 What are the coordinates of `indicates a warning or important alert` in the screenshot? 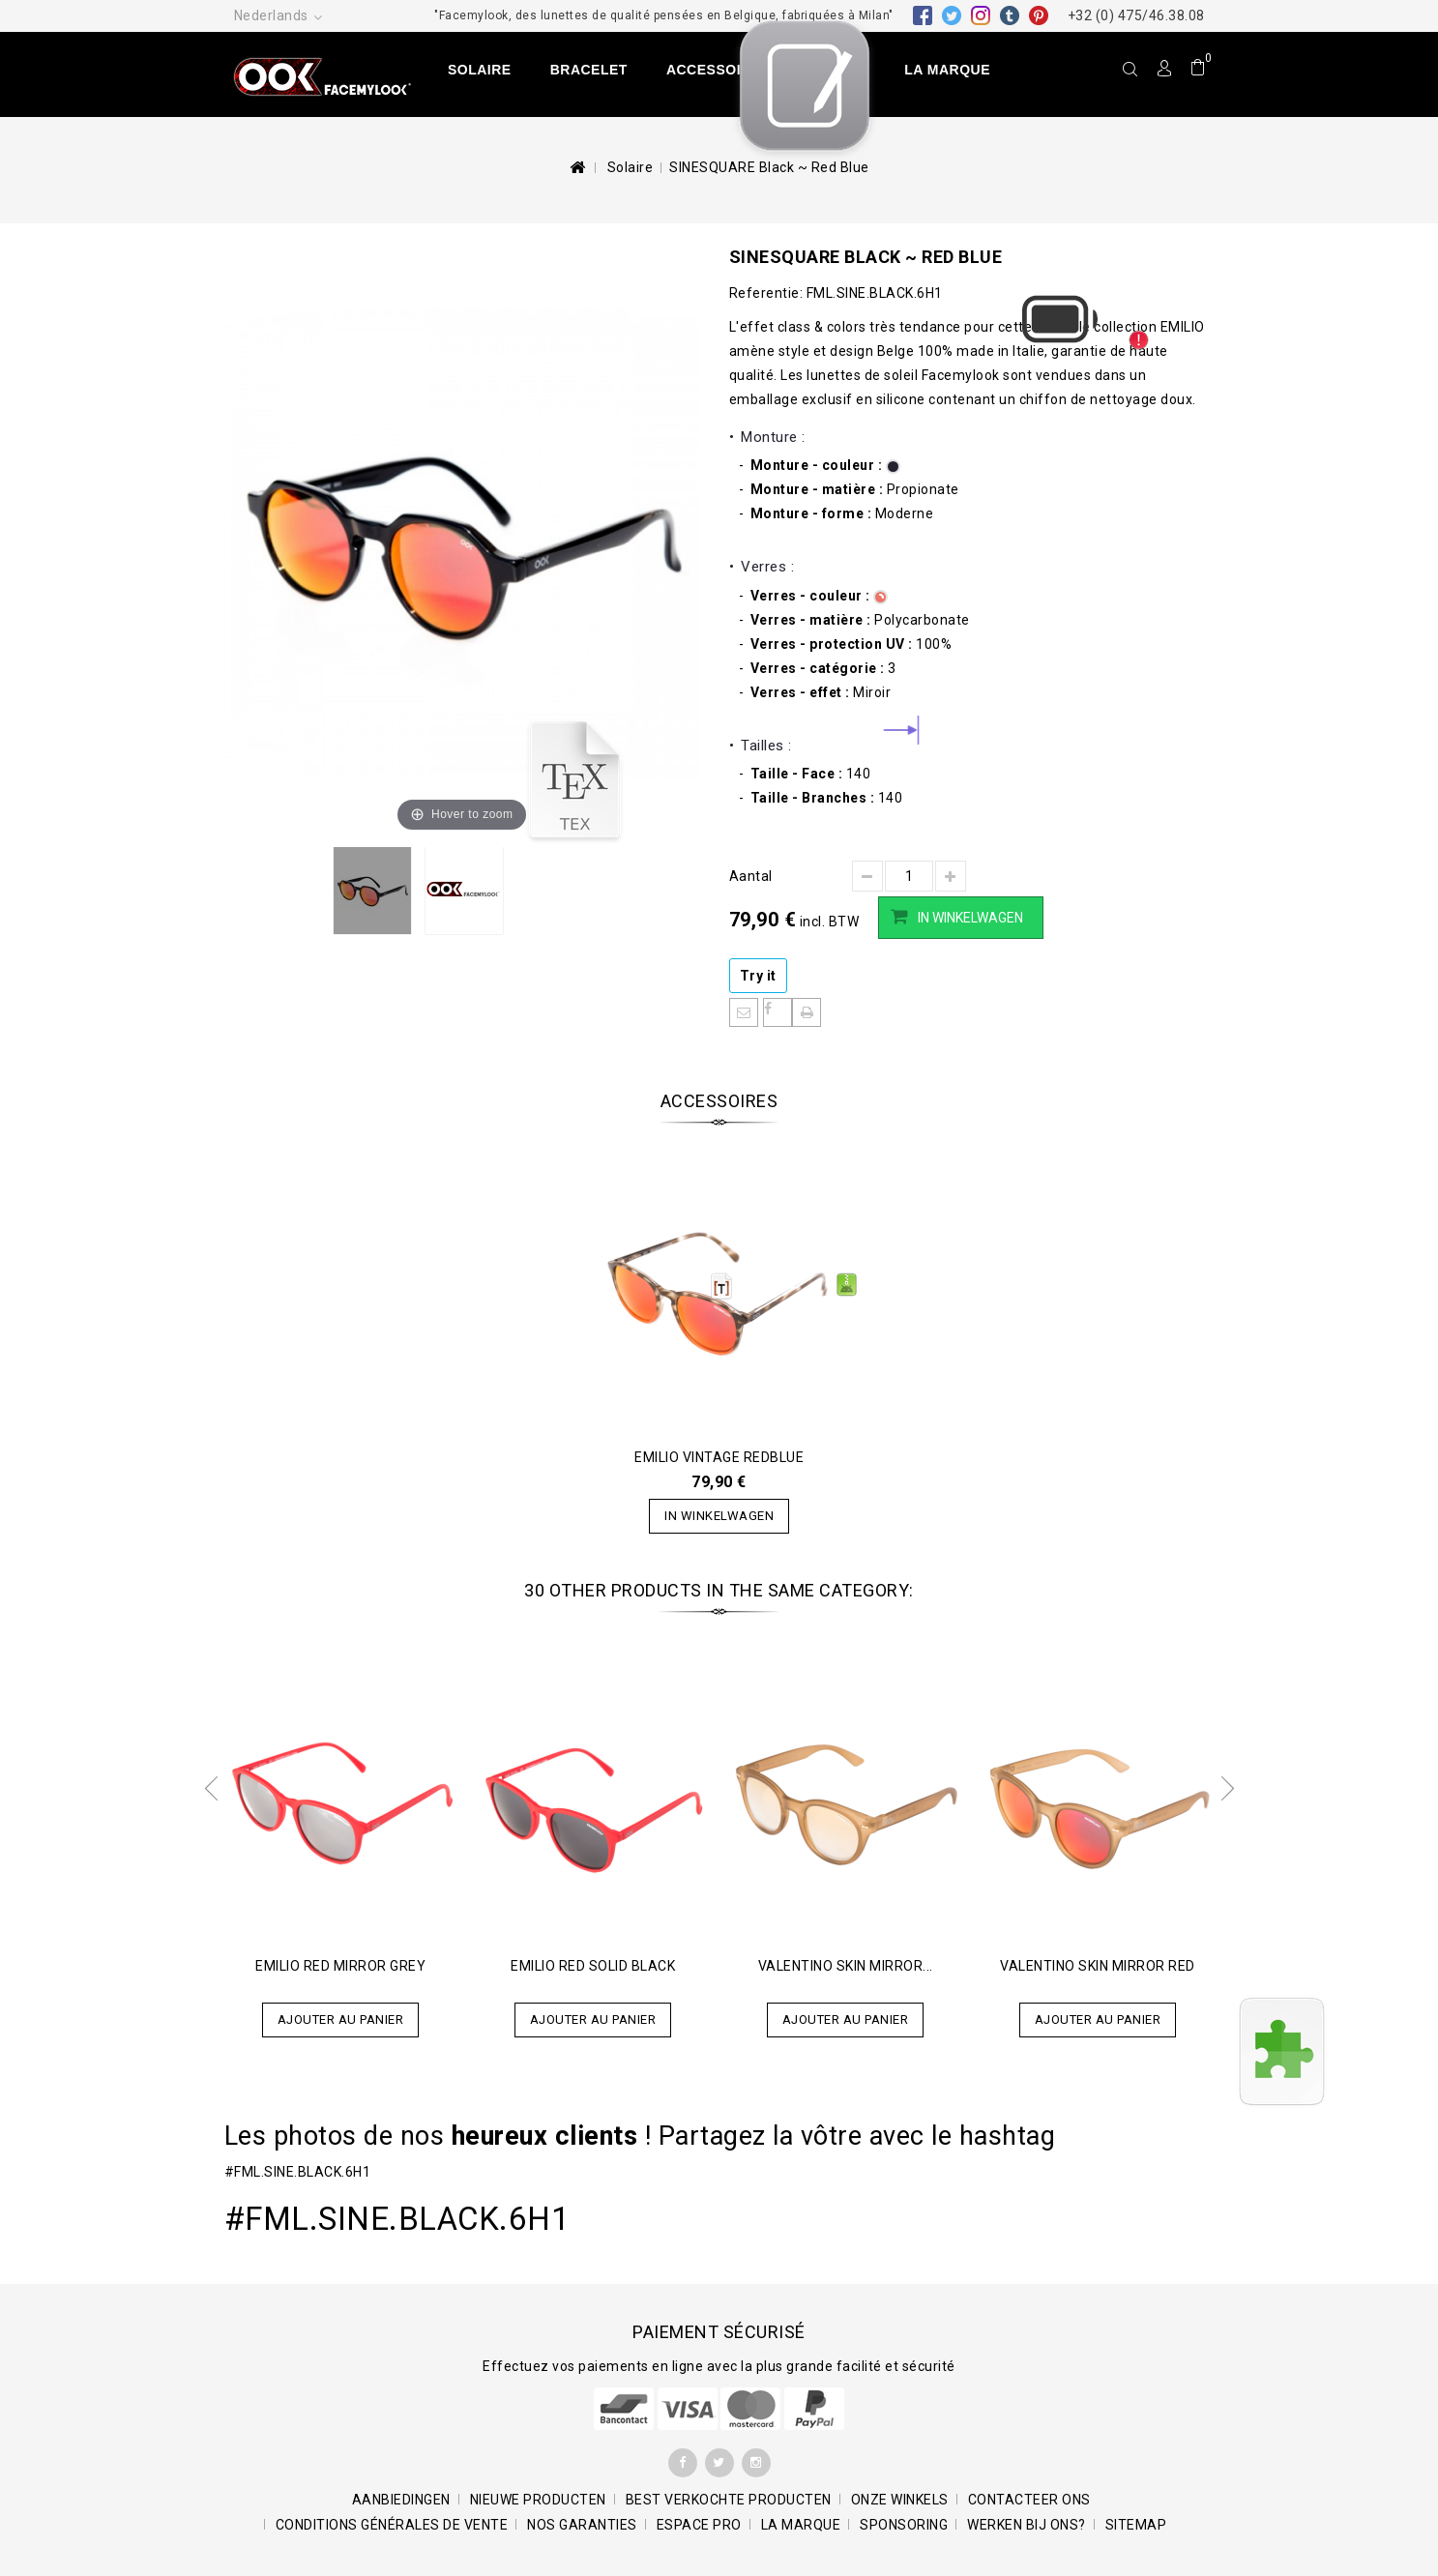 It's located at (1138, 339).